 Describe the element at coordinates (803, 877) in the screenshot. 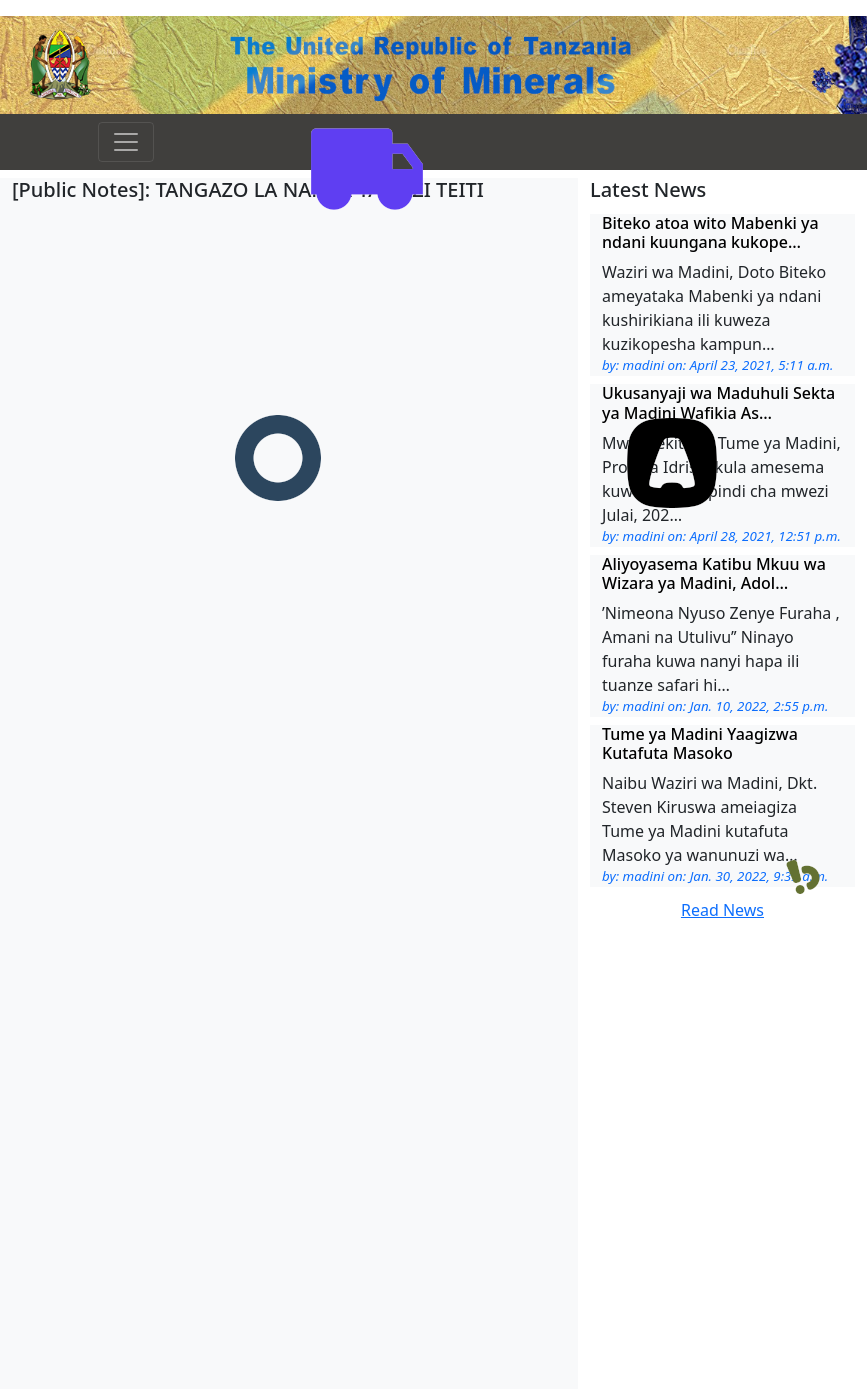

I see `open the Bukalapak app` at that location.